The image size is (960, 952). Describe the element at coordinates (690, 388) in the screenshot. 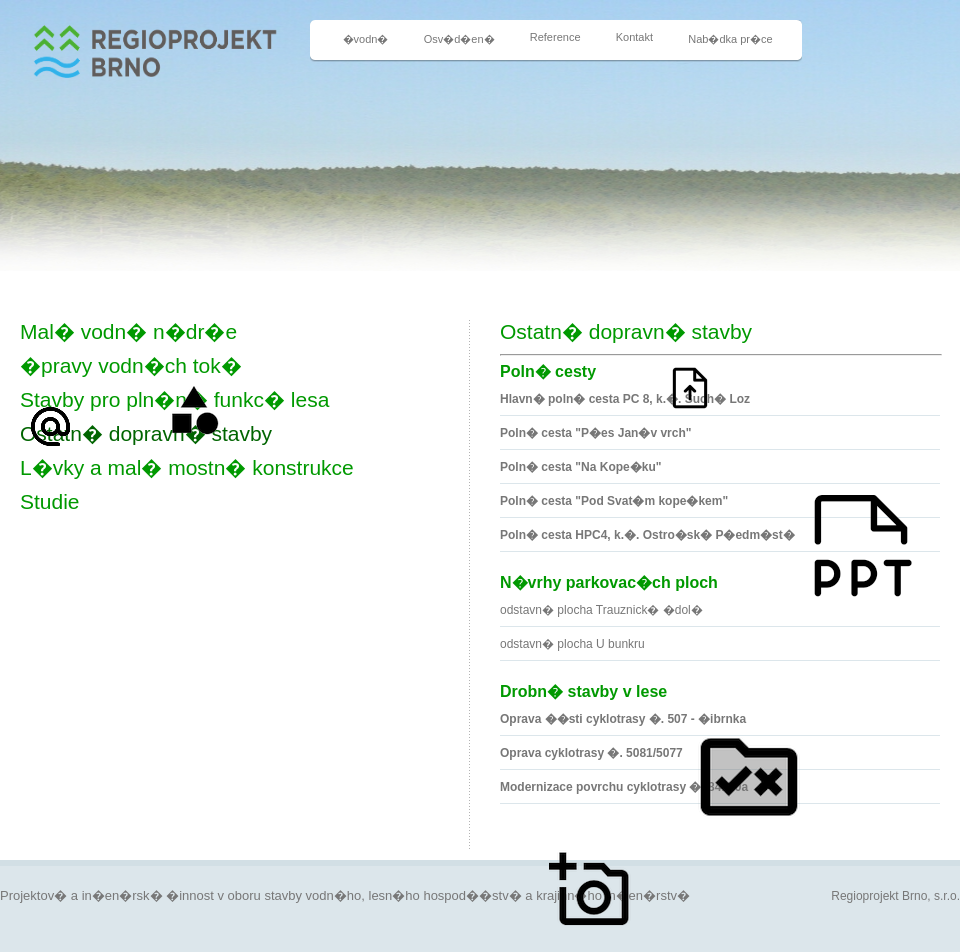

I see `upload a file` at that location.